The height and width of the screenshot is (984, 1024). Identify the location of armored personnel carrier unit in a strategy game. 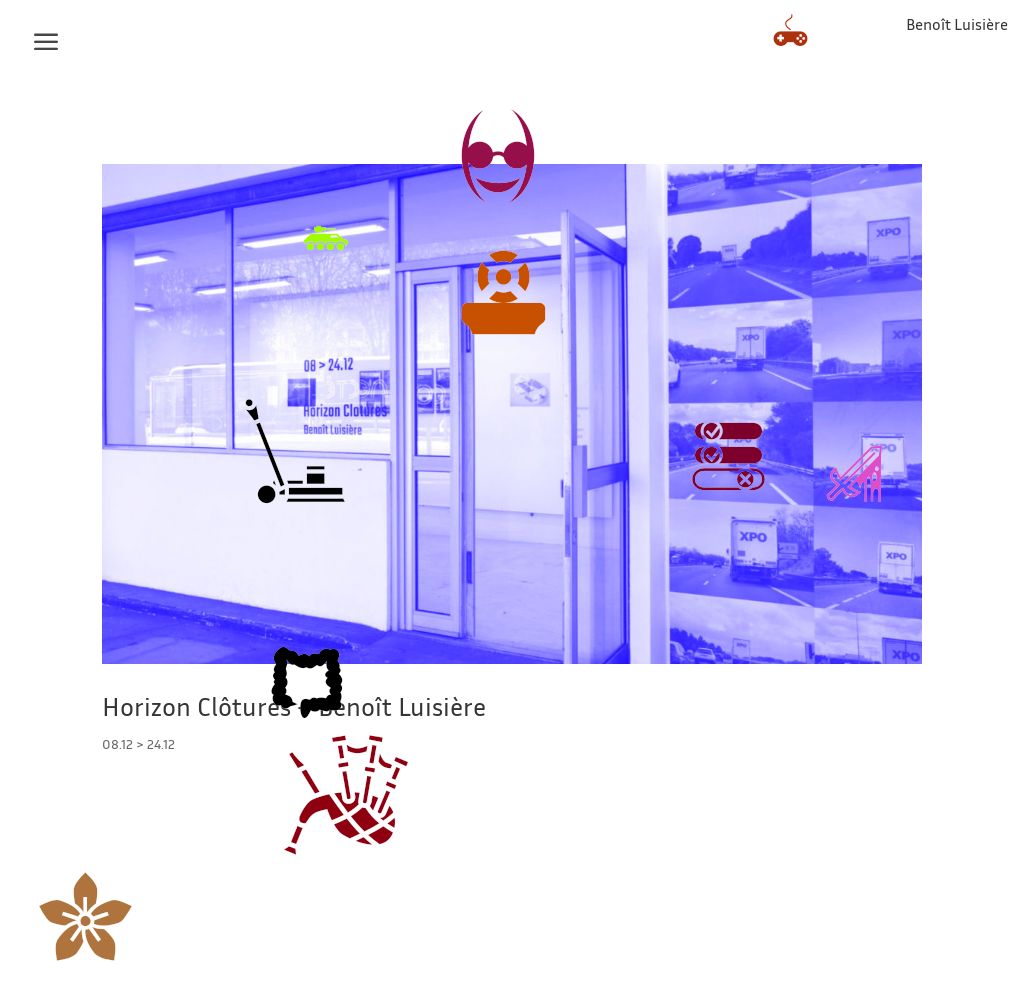
(326, 238).